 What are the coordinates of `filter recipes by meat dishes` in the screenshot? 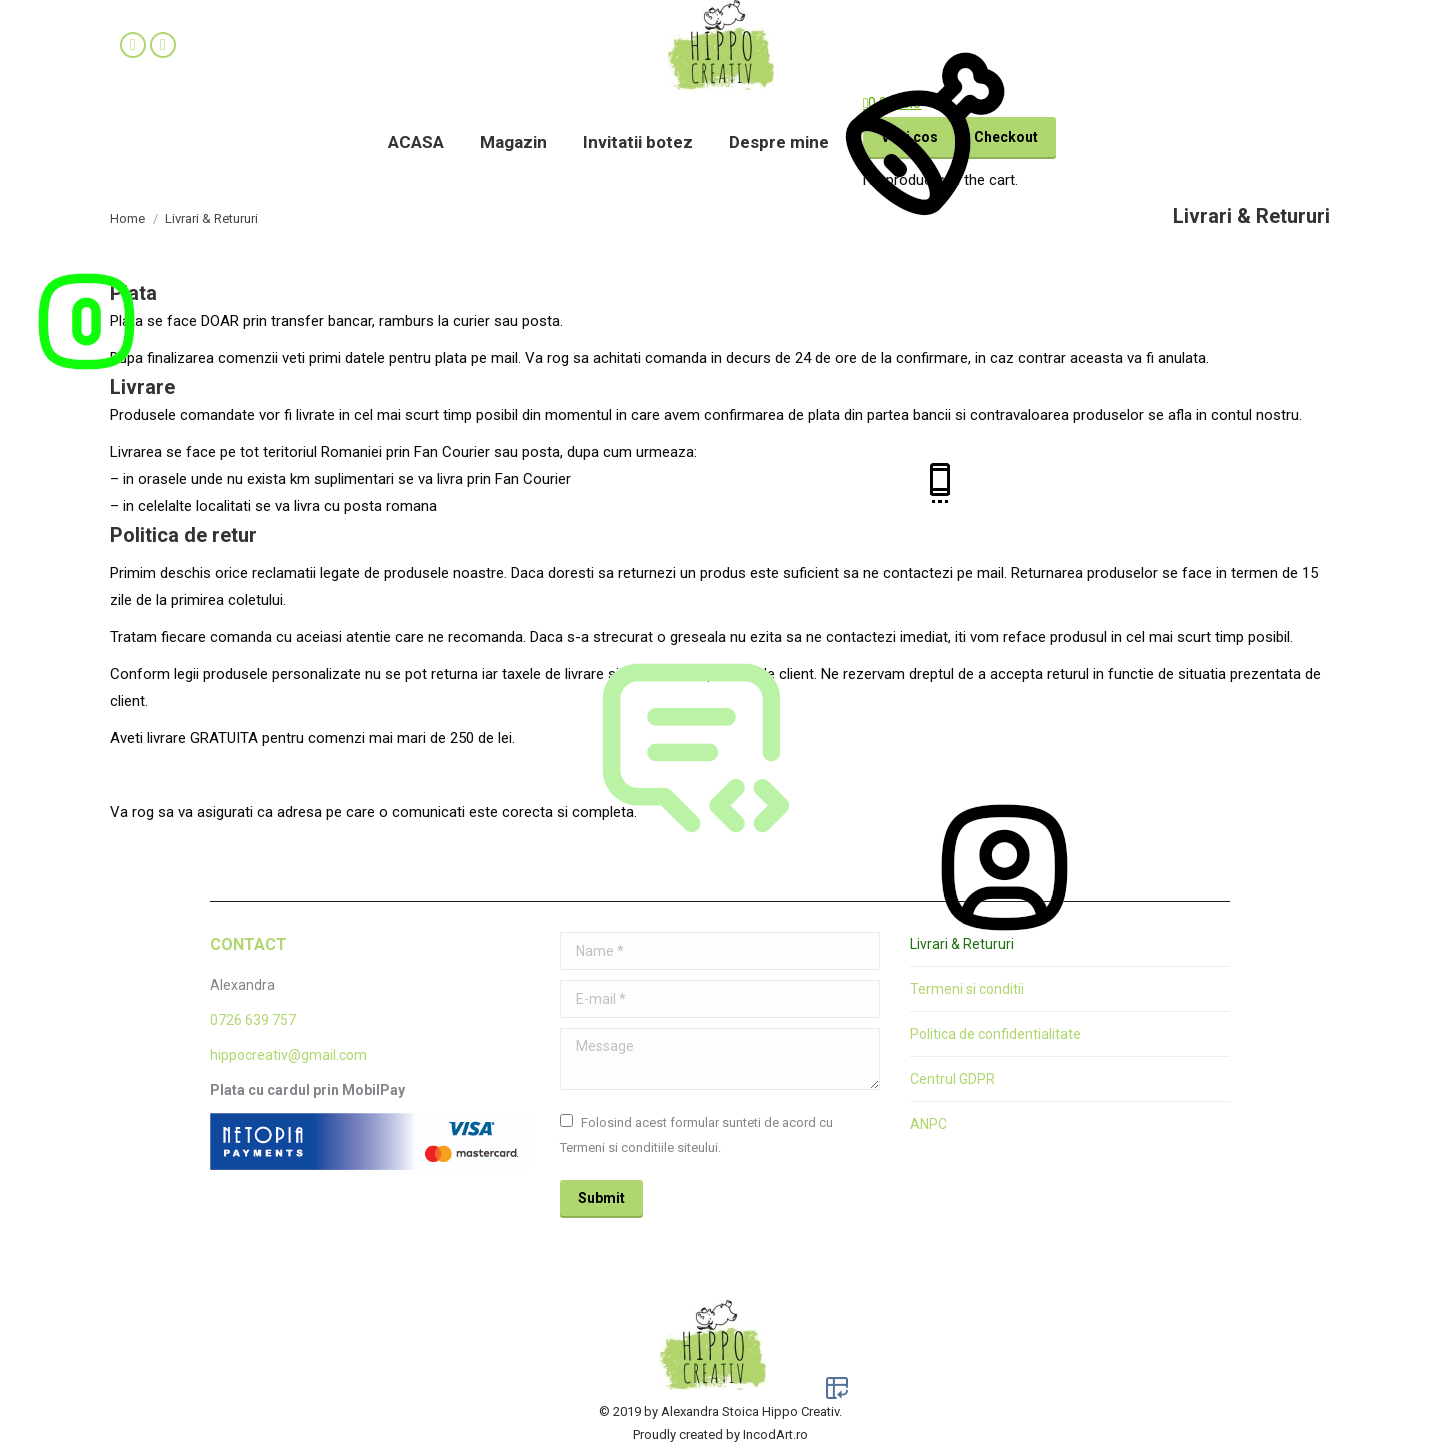 It's located at (926, 130).